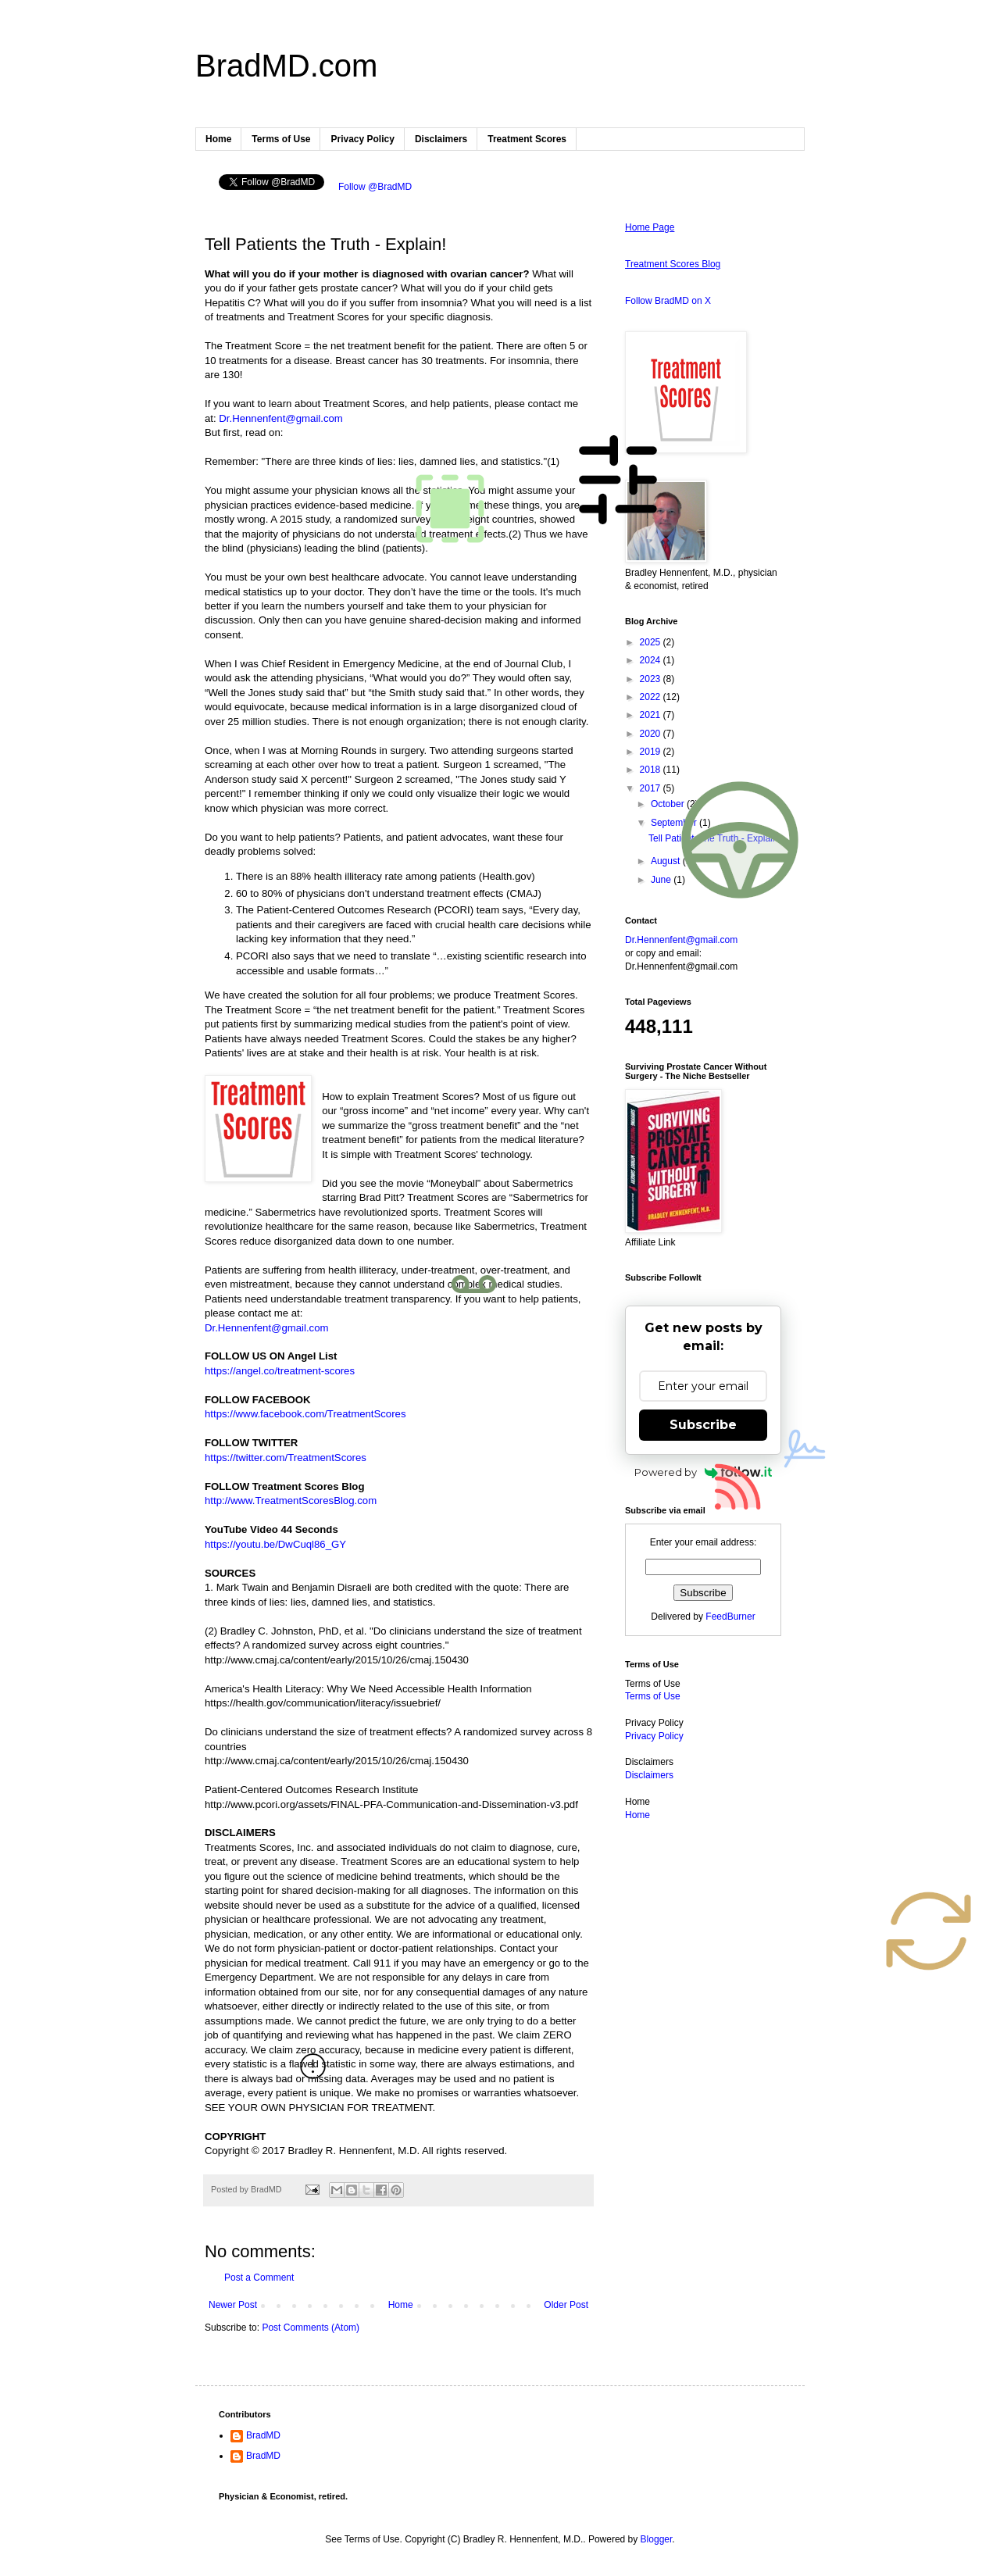  What do you see at coordinates (450, 509) in the screenshot?
I see `select all items in the current view` at bounding box center [450, 509].